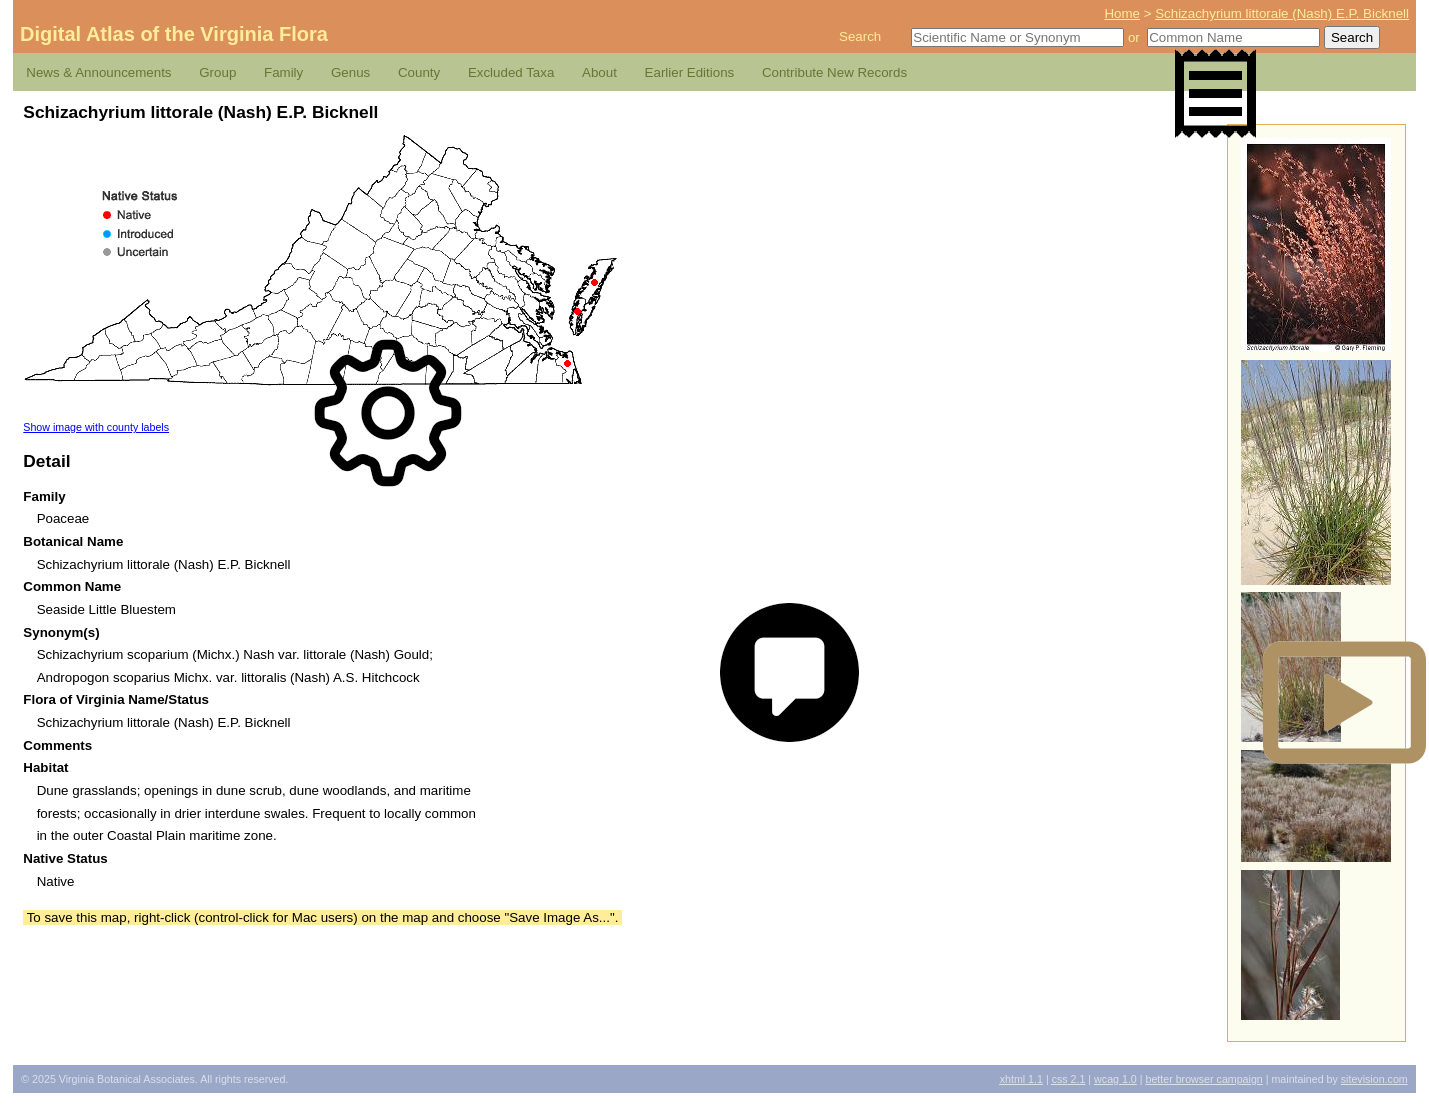 The image size is (1429, 1106). I want to click on play a video, so click(1344, 702).